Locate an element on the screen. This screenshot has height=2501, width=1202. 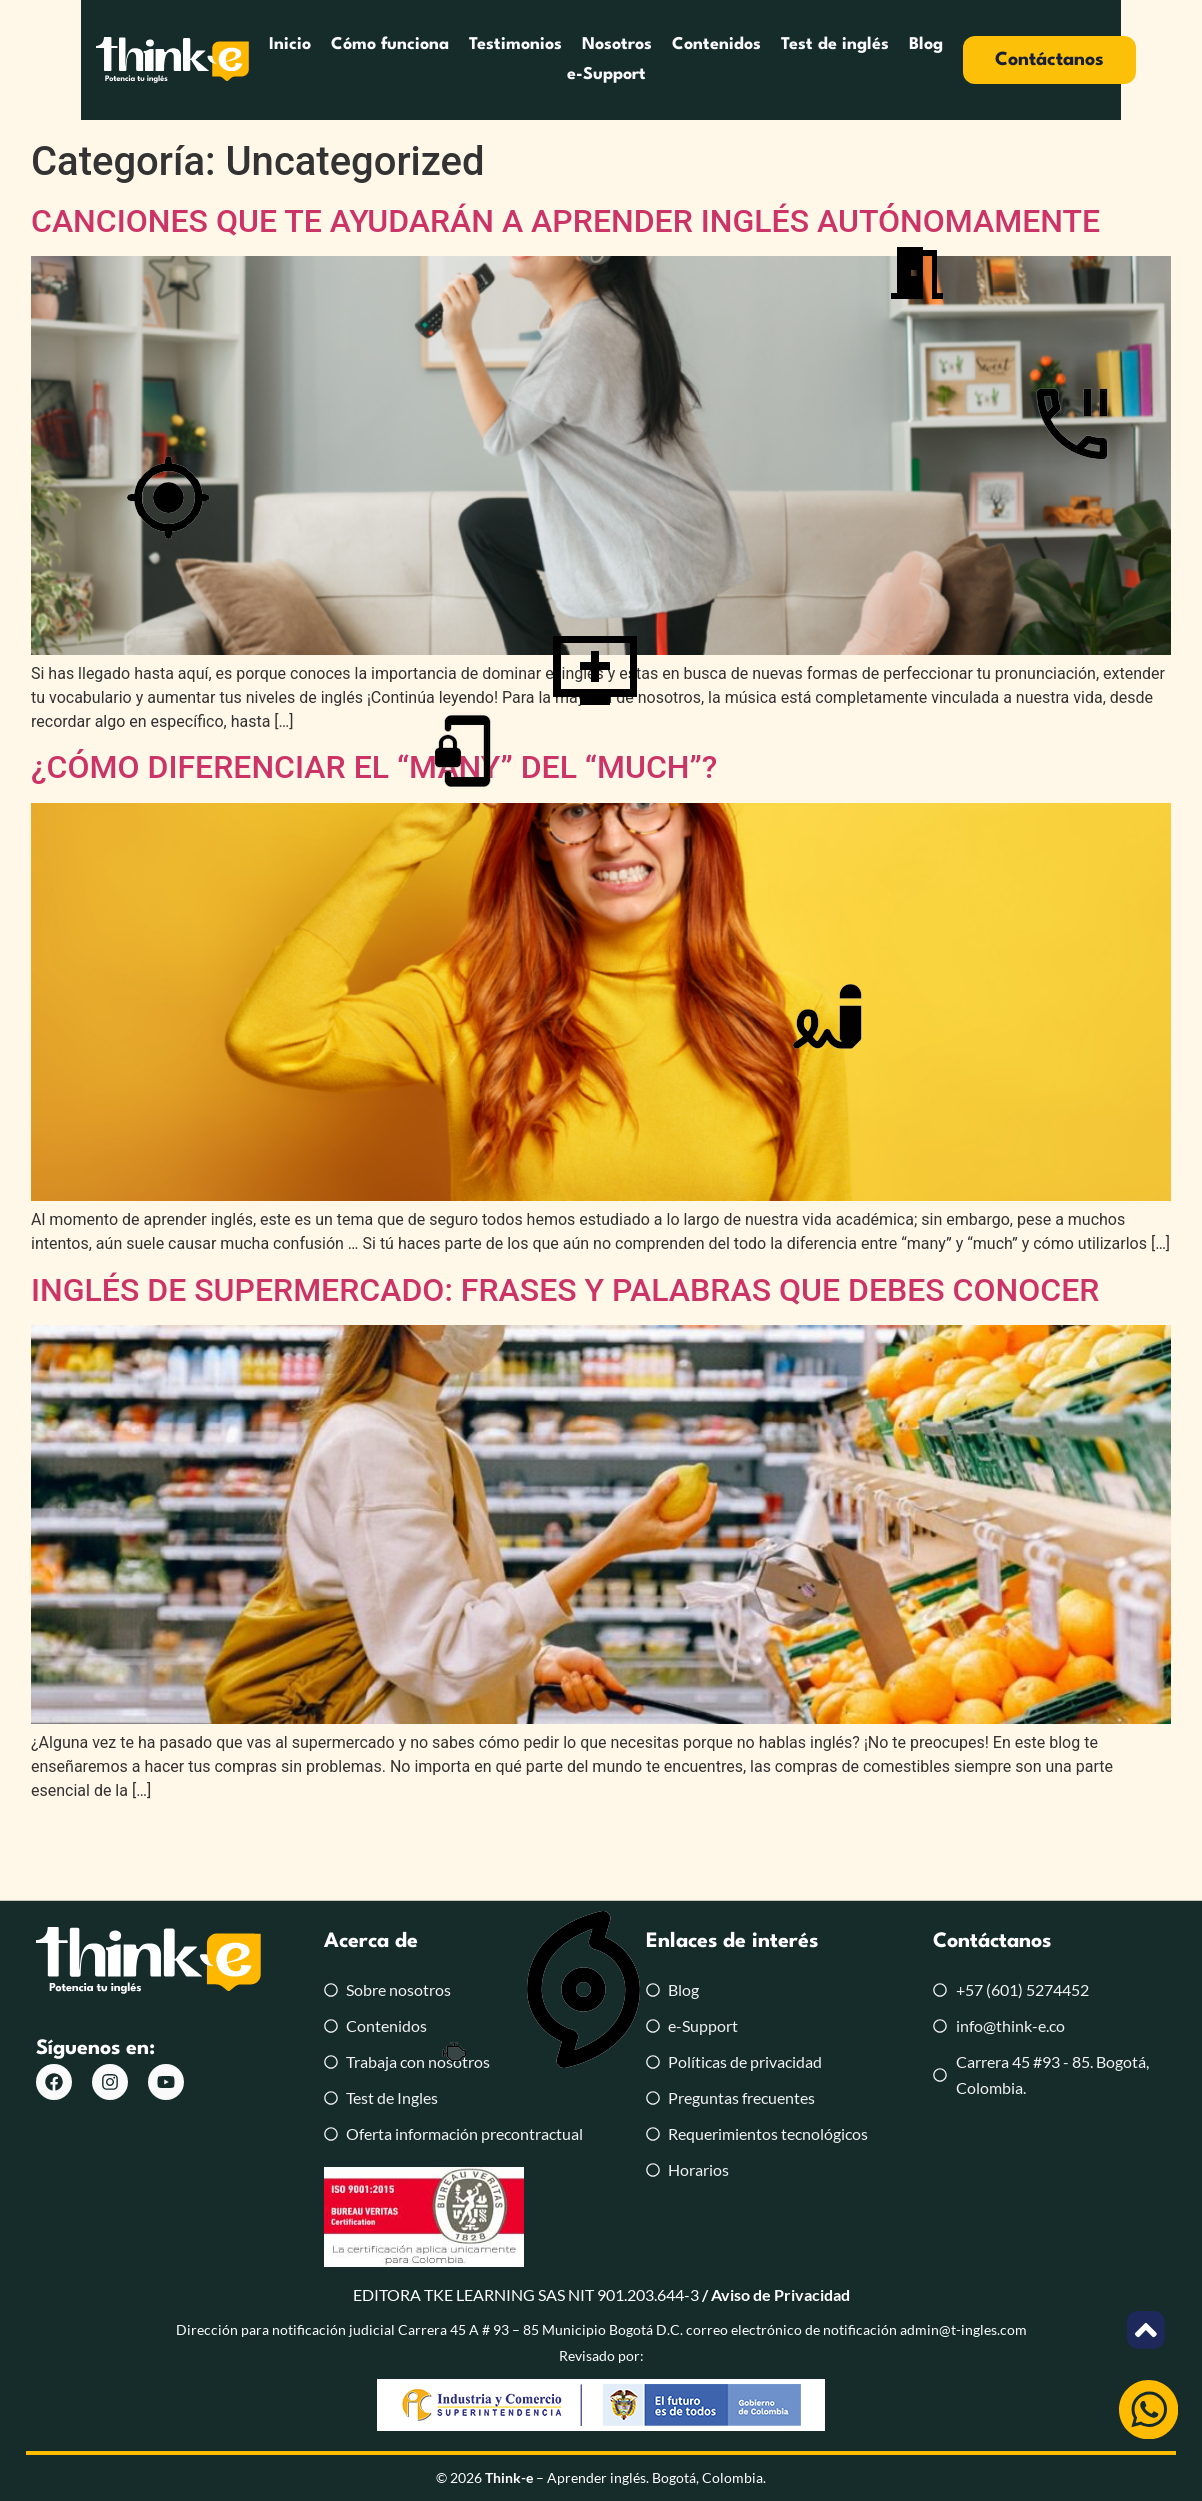
call on hold is located at coordinates (1072, 424).